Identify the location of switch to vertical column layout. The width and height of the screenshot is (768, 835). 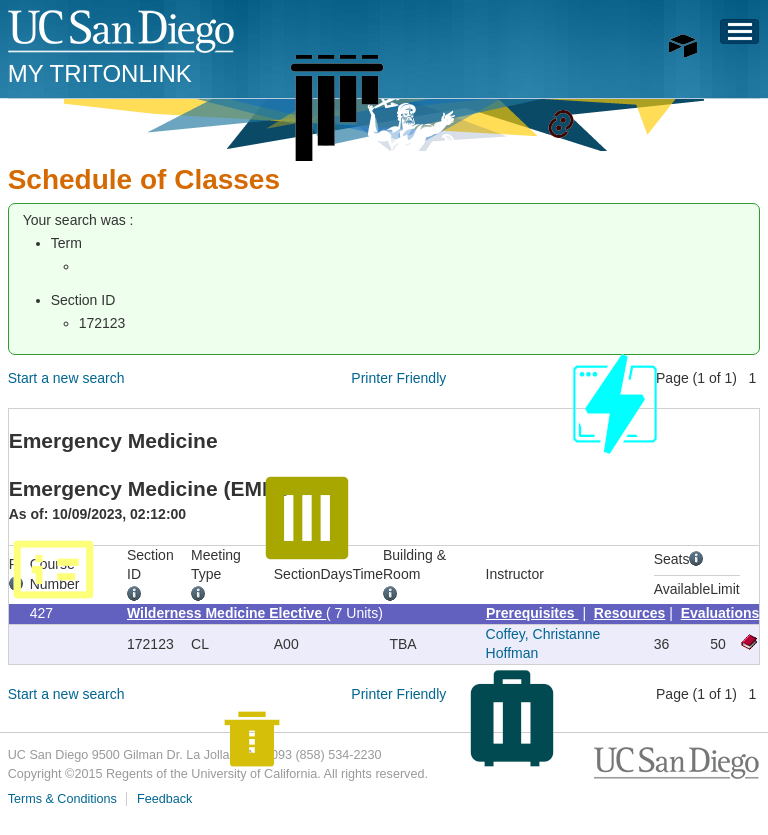
(307, 518).